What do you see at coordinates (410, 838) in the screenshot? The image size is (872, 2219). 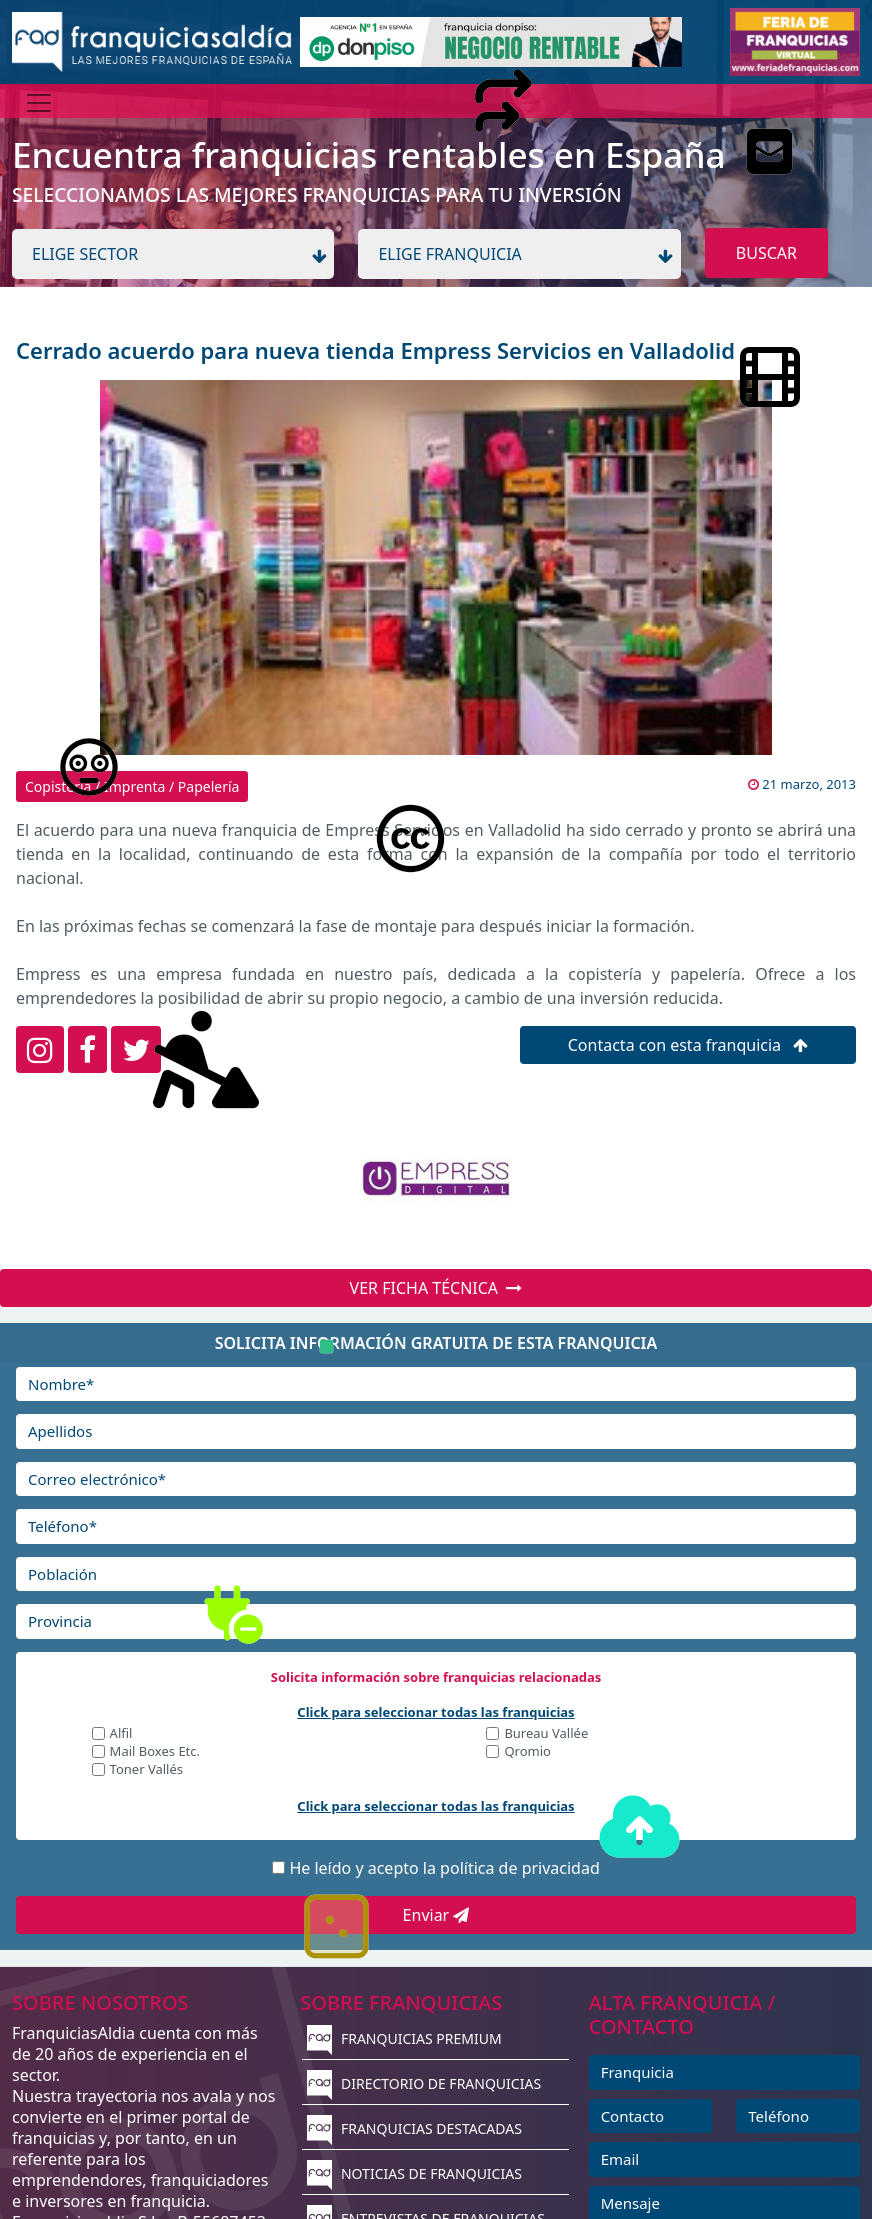 I see `creative commons license indicator` at bounding box center [410, 838].